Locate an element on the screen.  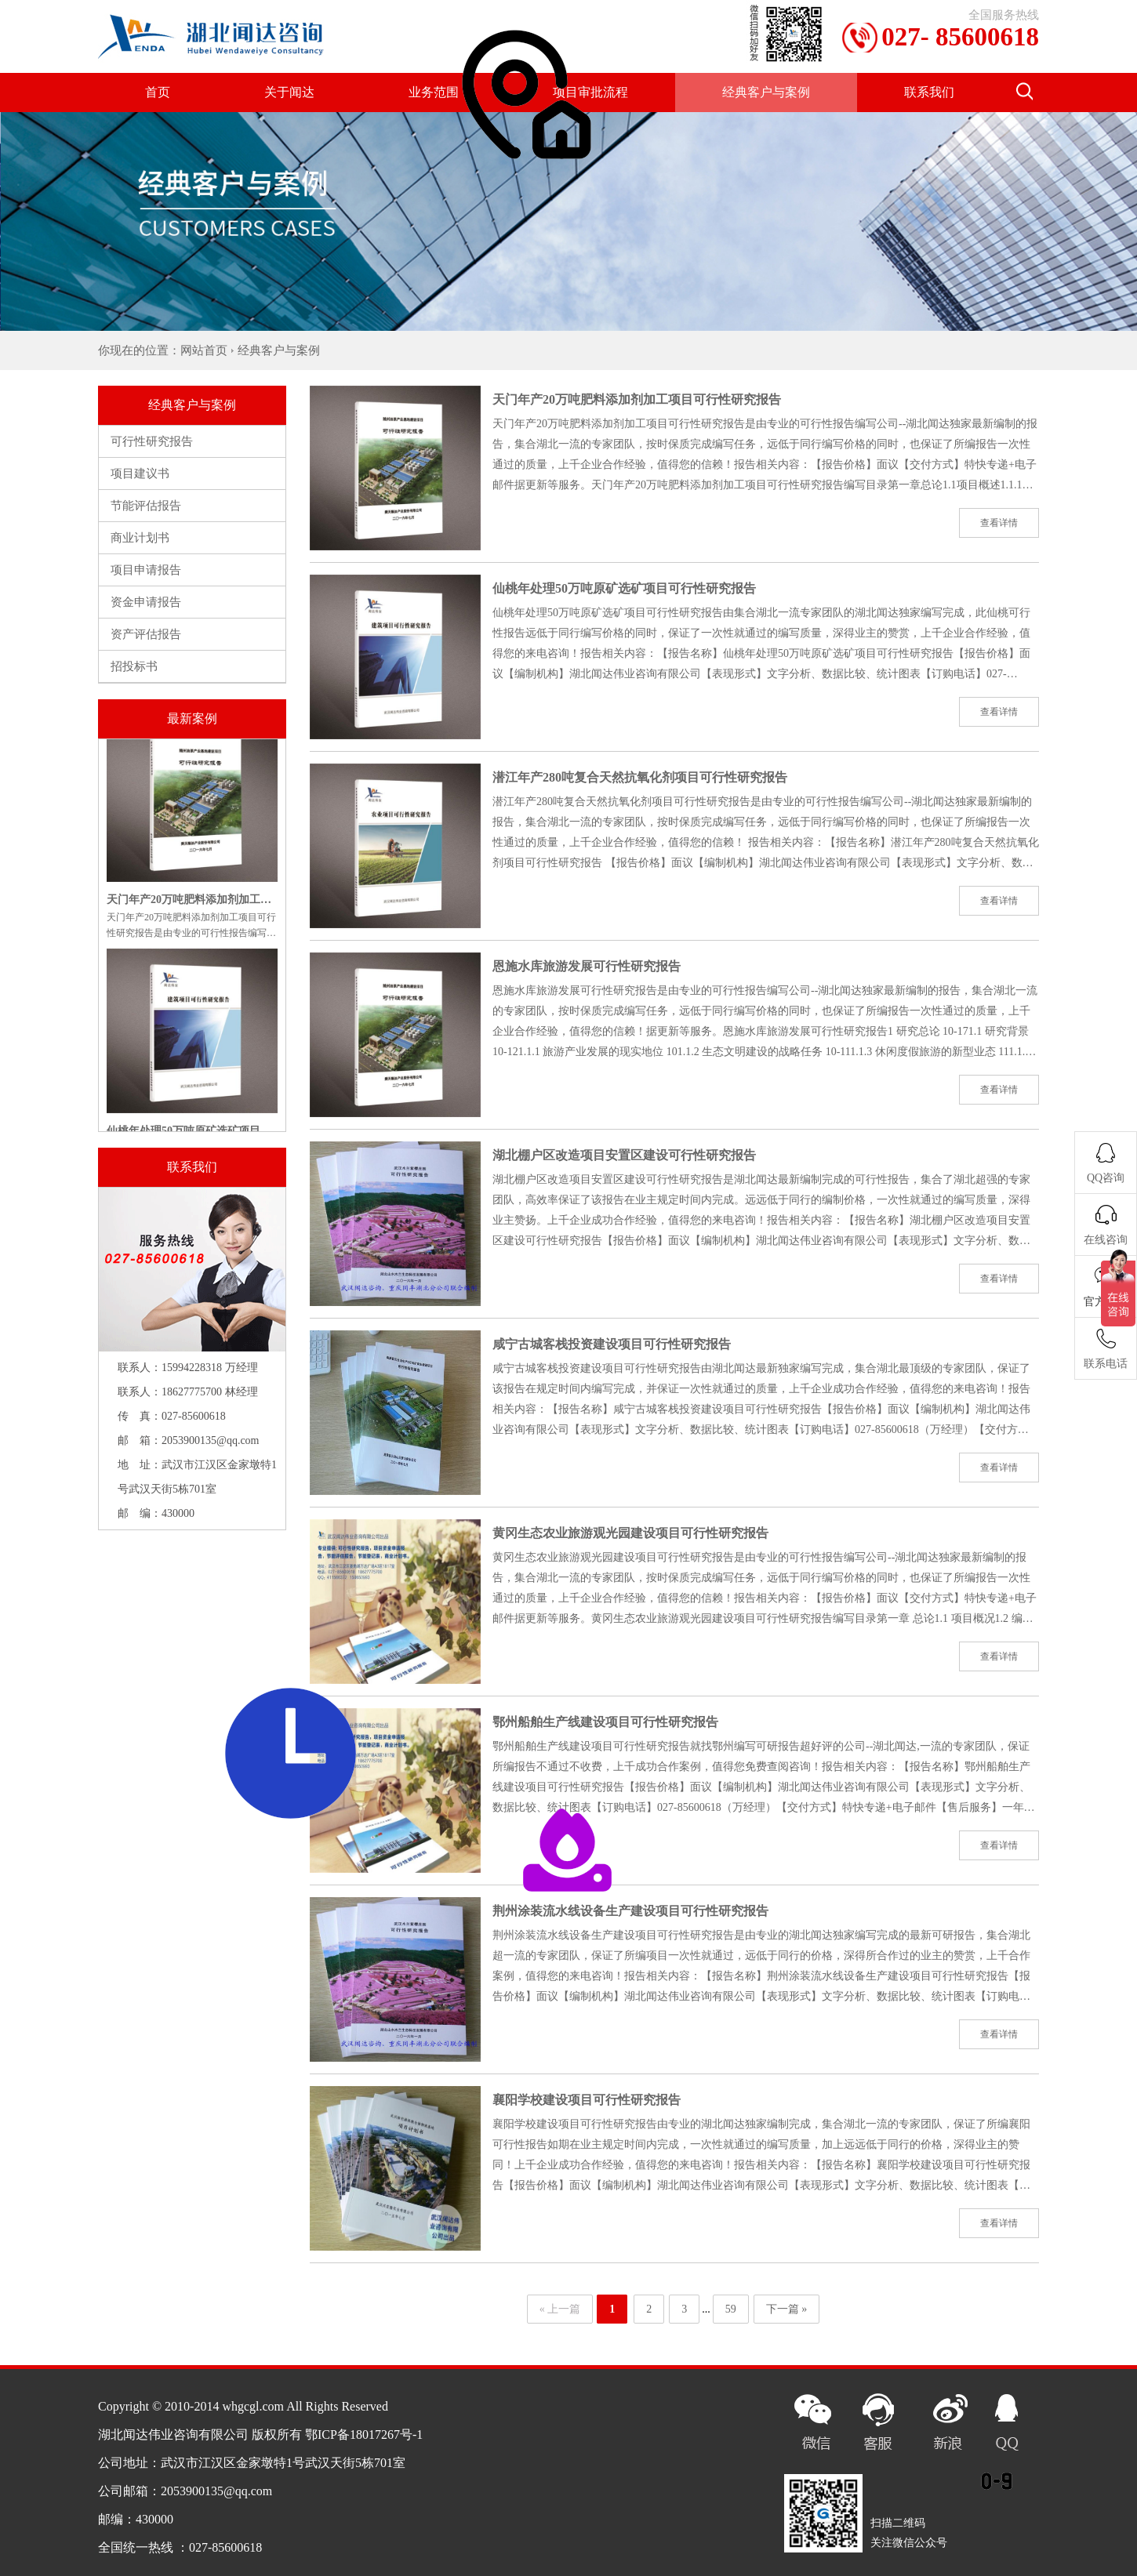
sort items in ascending numerical order is located at coordinates (997, 2481).